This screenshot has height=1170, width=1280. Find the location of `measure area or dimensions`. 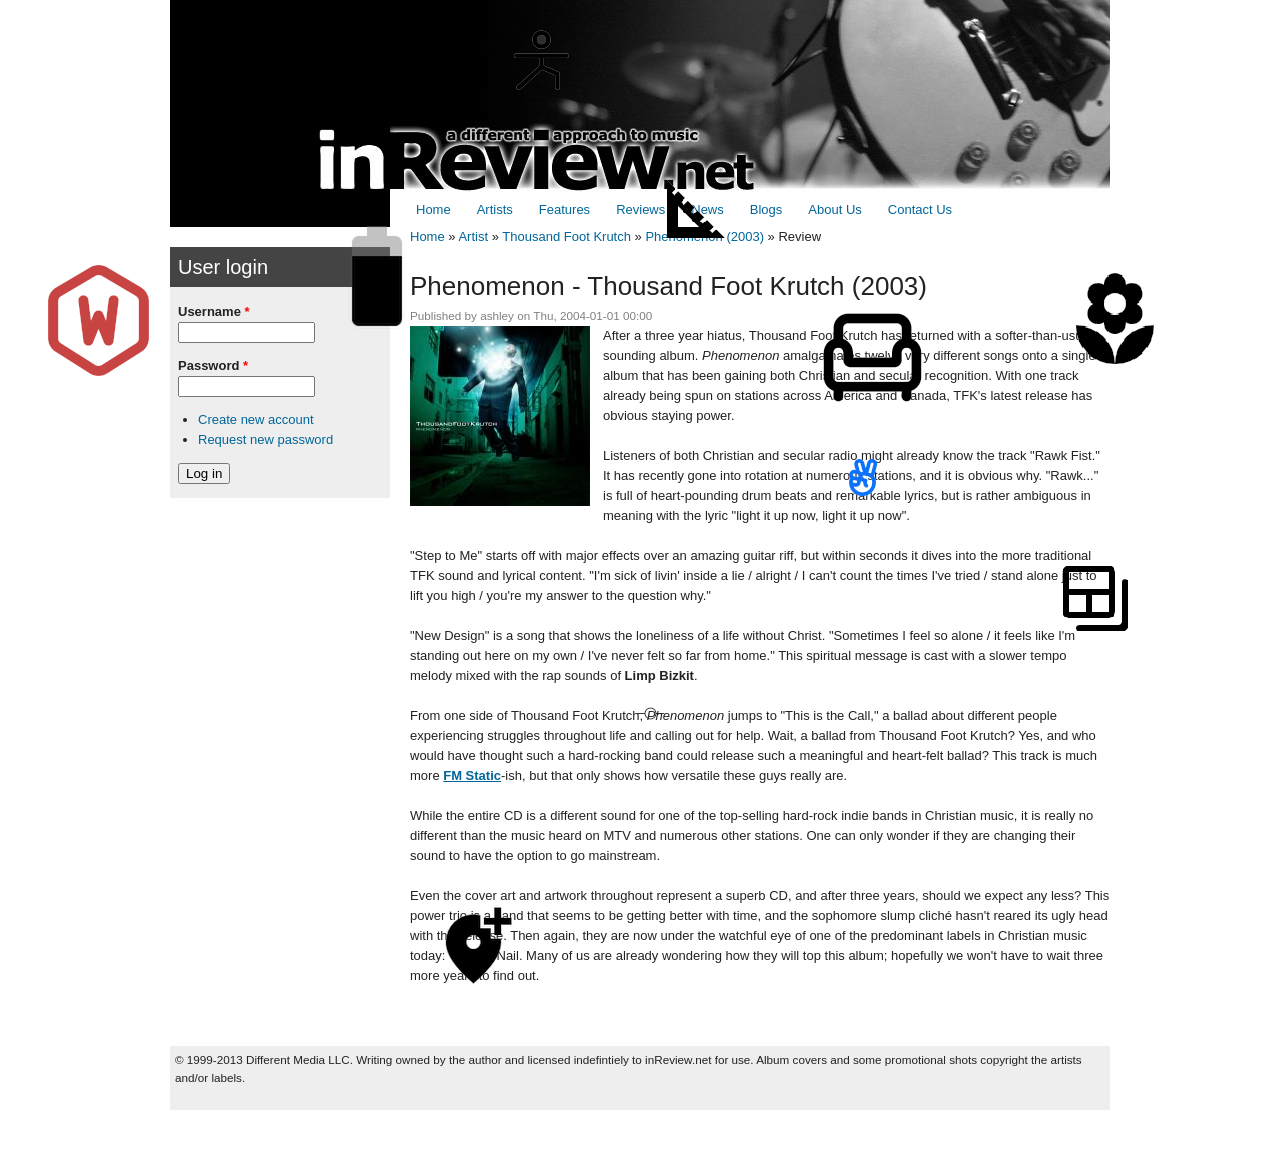

measure area or dimensions is located at coordinates (696, 209).